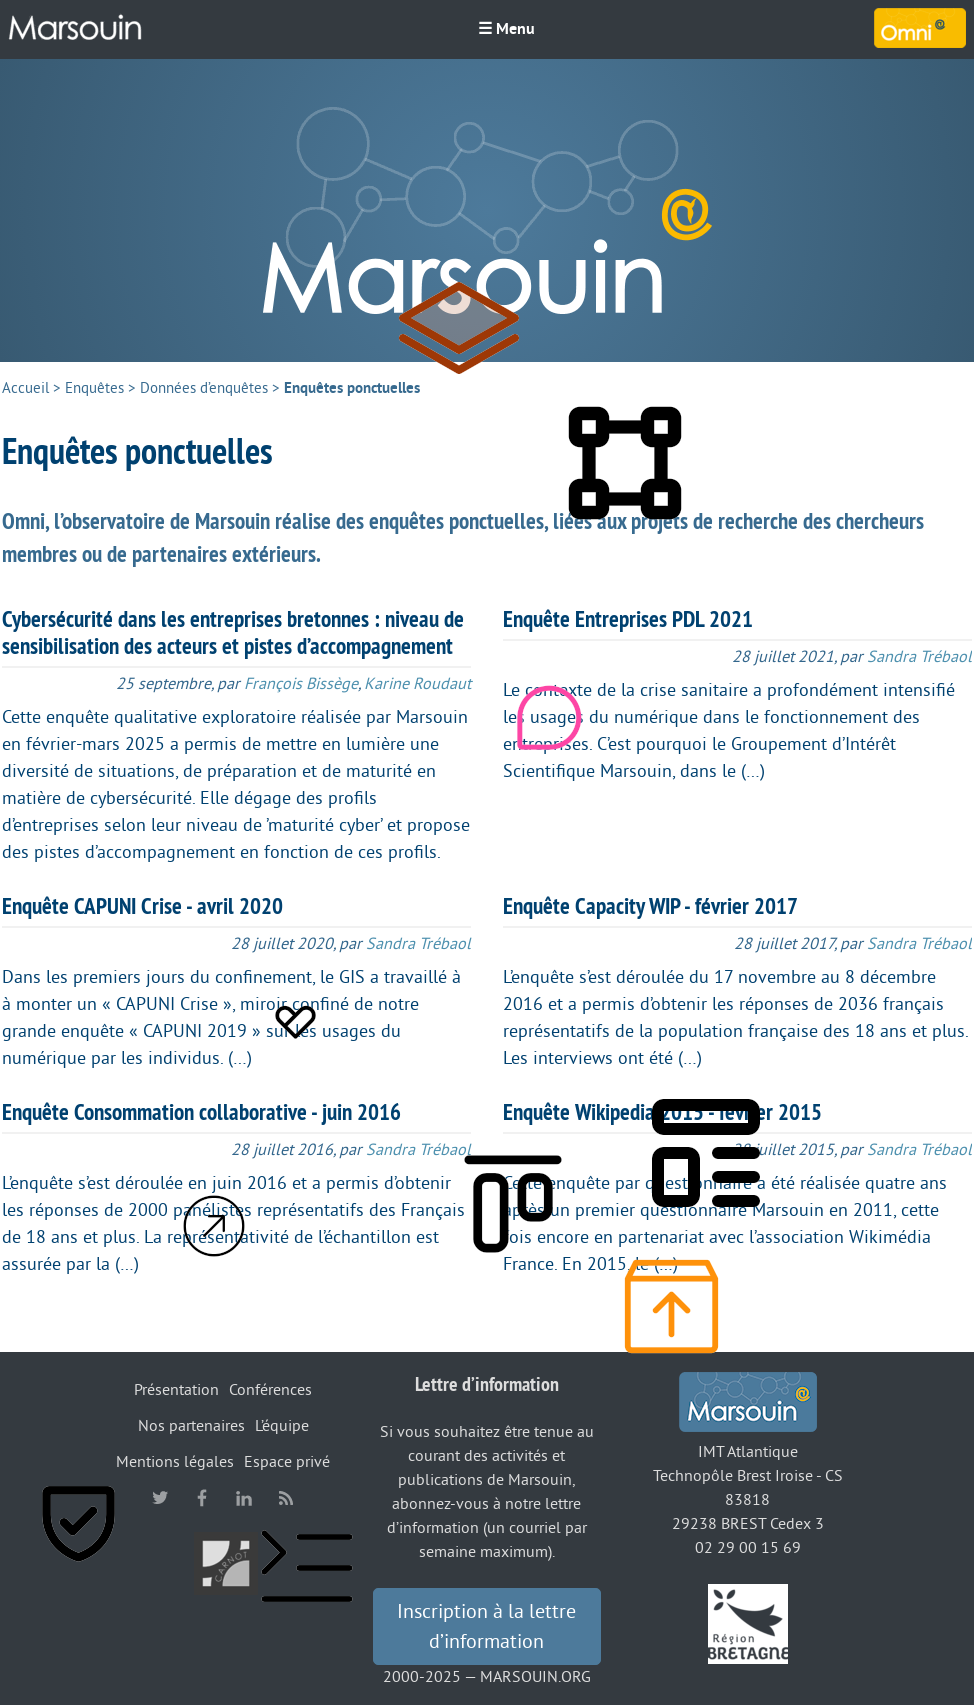 This screenshot has width=974, height=1705. What do you see at coordinates (625, 463) in the screenshot?
I see `adjust selection or crop boundaries` at bounding box center [625, 463].